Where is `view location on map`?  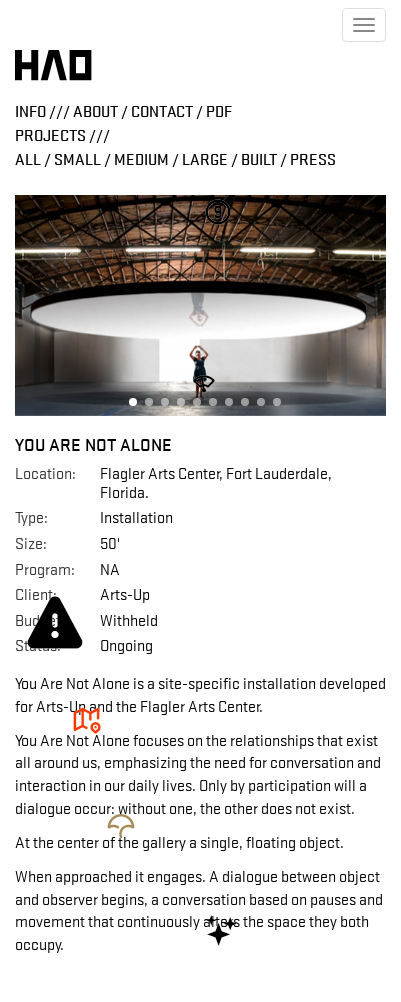 view location on map is located at coordinates (86, 719).